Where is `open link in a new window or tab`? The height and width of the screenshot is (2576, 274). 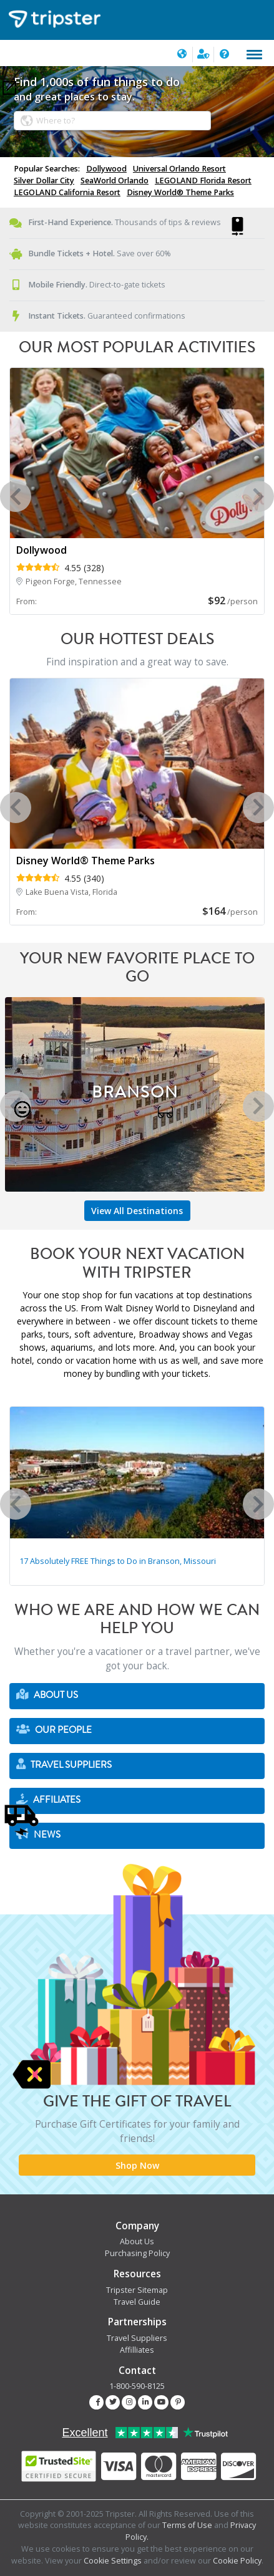
open link in a new window or tab is located at coordinates (9, 88).